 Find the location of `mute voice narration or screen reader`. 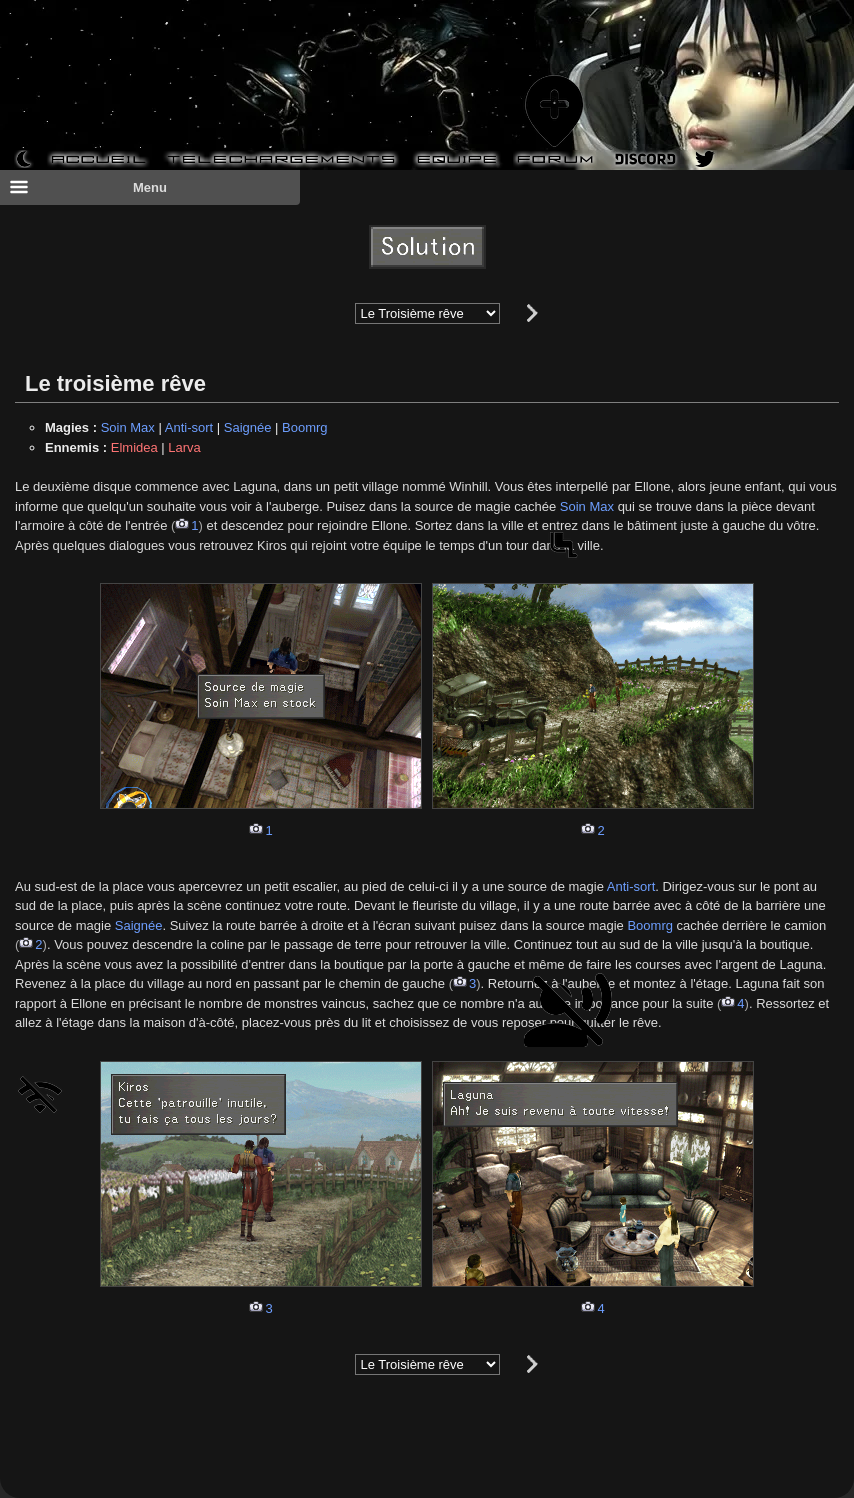

mute voice narration or screen reader is located at coordinates (568, 1011).